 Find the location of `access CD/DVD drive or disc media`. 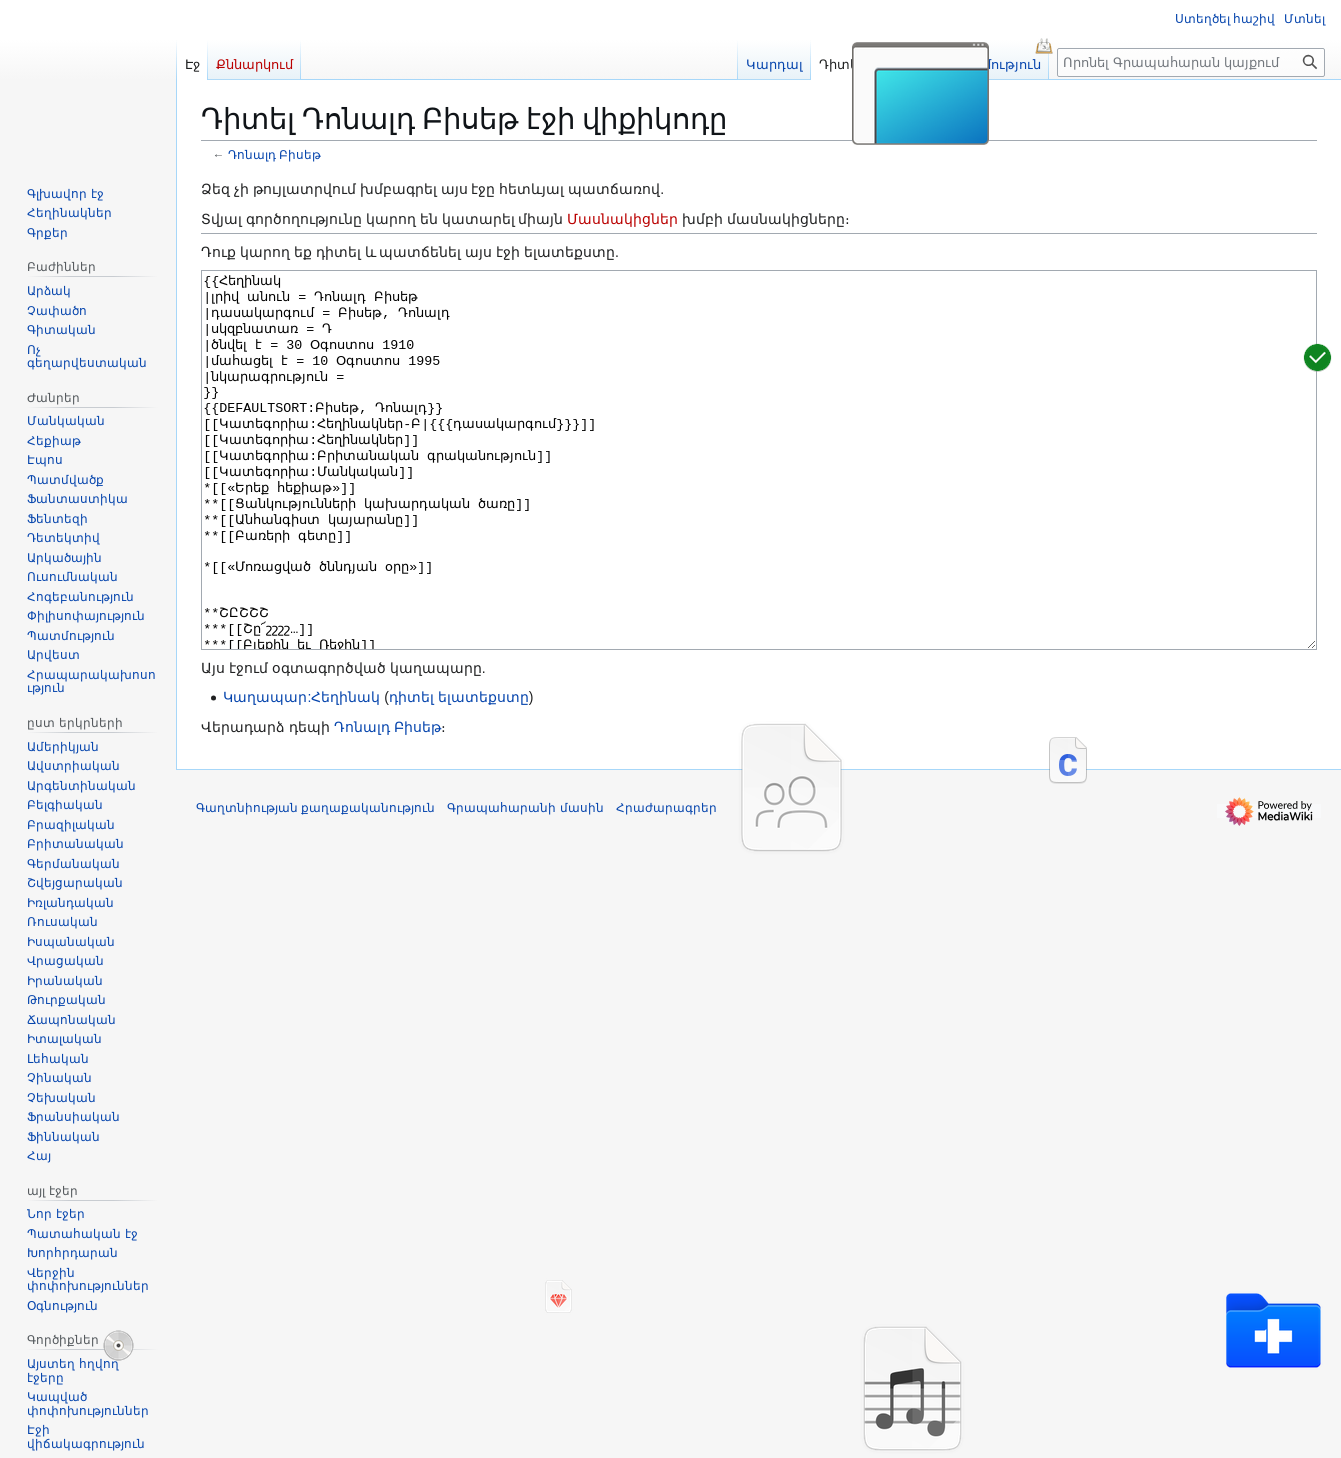

access CD/DVD drive or disc media is located at coordinates (118, 1345).